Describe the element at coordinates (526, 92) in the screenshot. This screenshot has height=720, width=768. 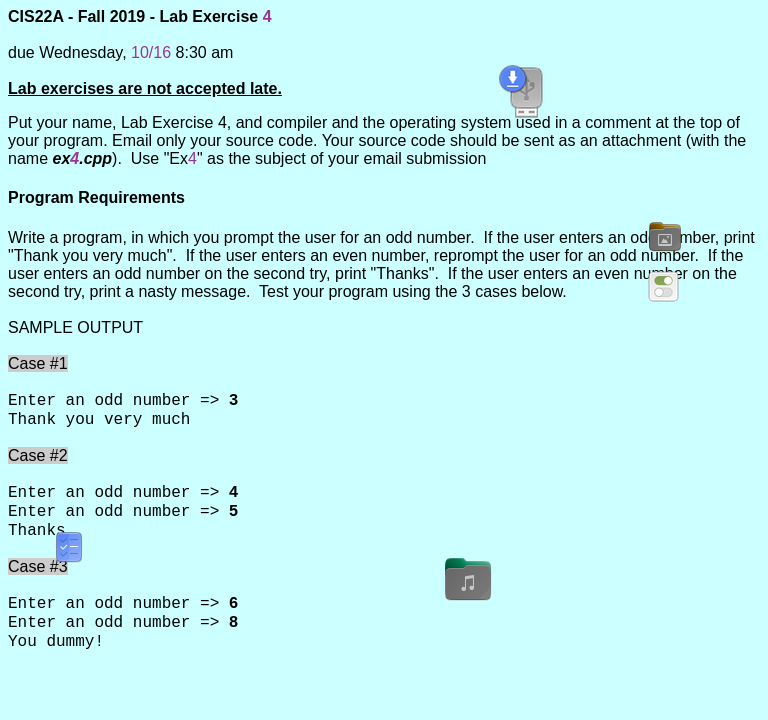
I see `create a bootable USB drive` at that location.